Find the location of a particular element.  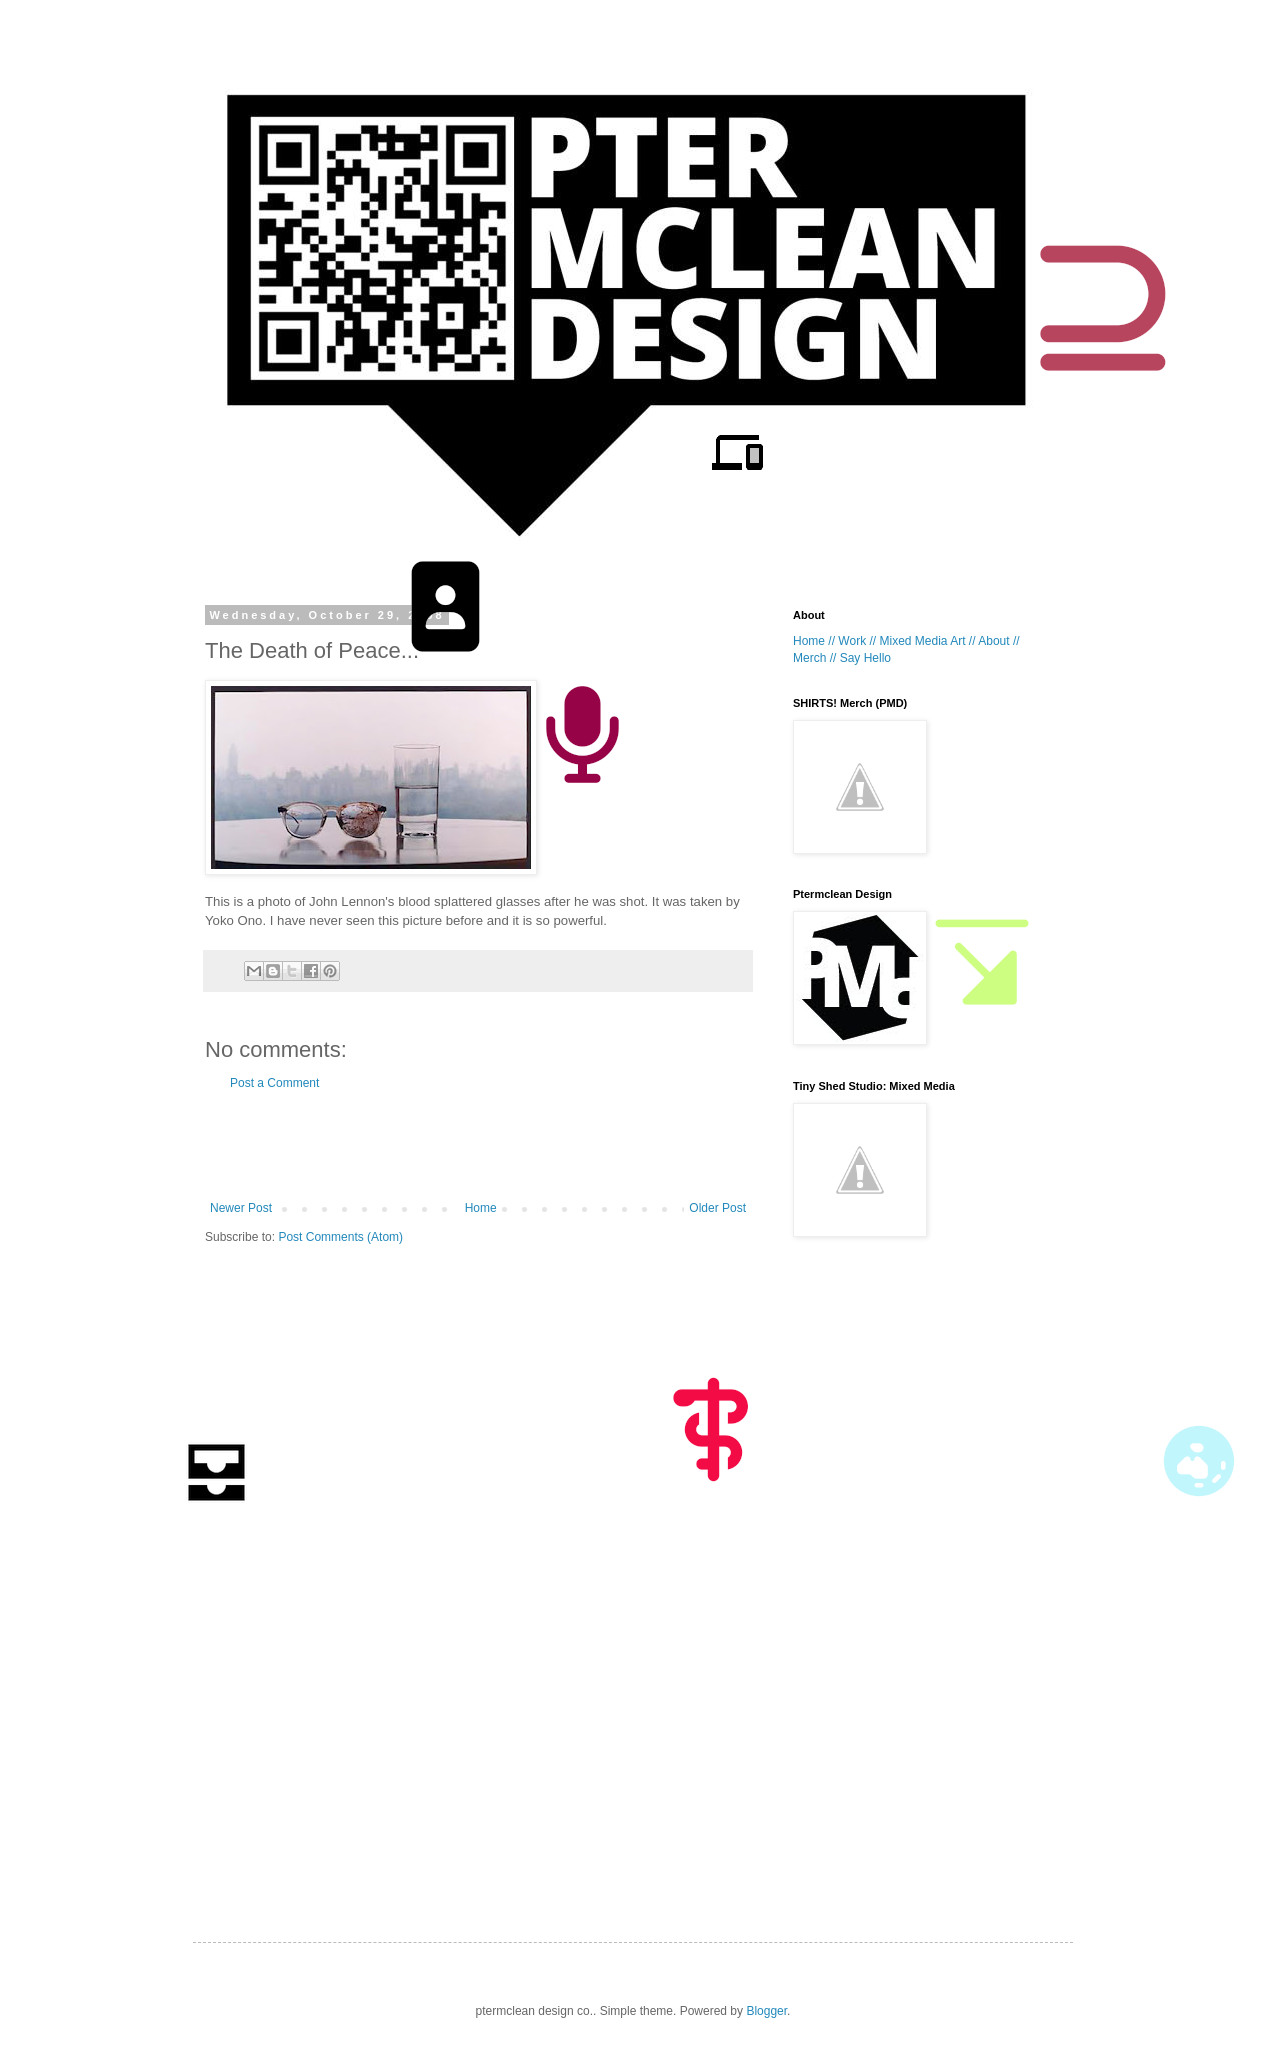

select oceania or australia/pacific region is located at coordinates (1199, 1461).